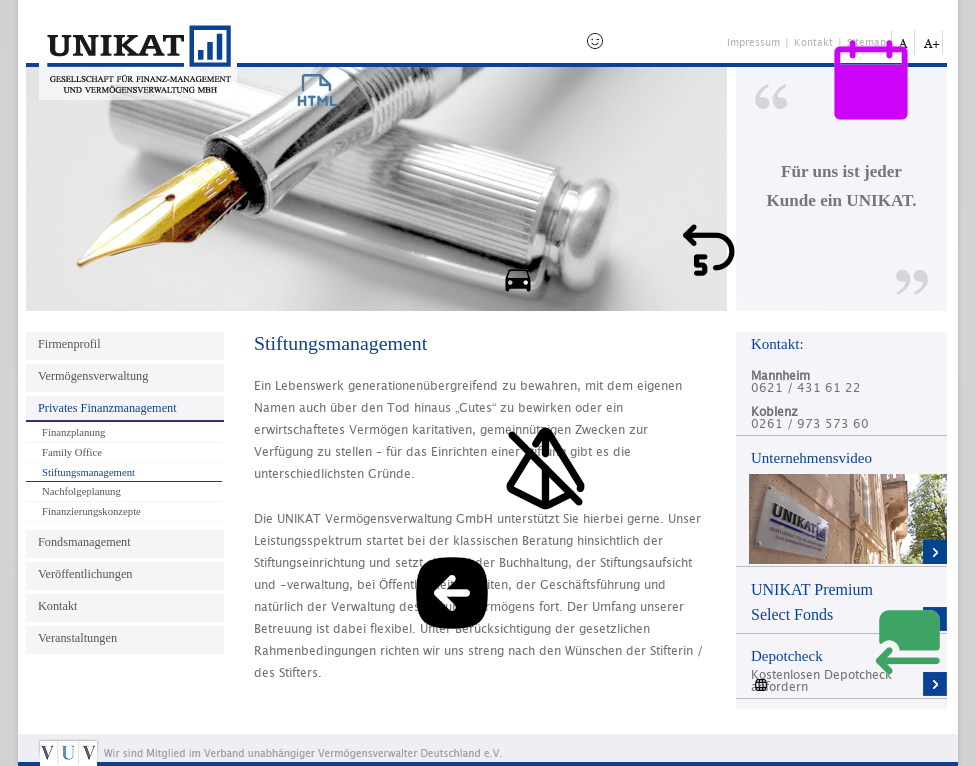 The width and height of the screenshot is (976, 766). Describe the element at coordinates (452, 593) in the screenshot. I see `go back to the previous screen` at that location.